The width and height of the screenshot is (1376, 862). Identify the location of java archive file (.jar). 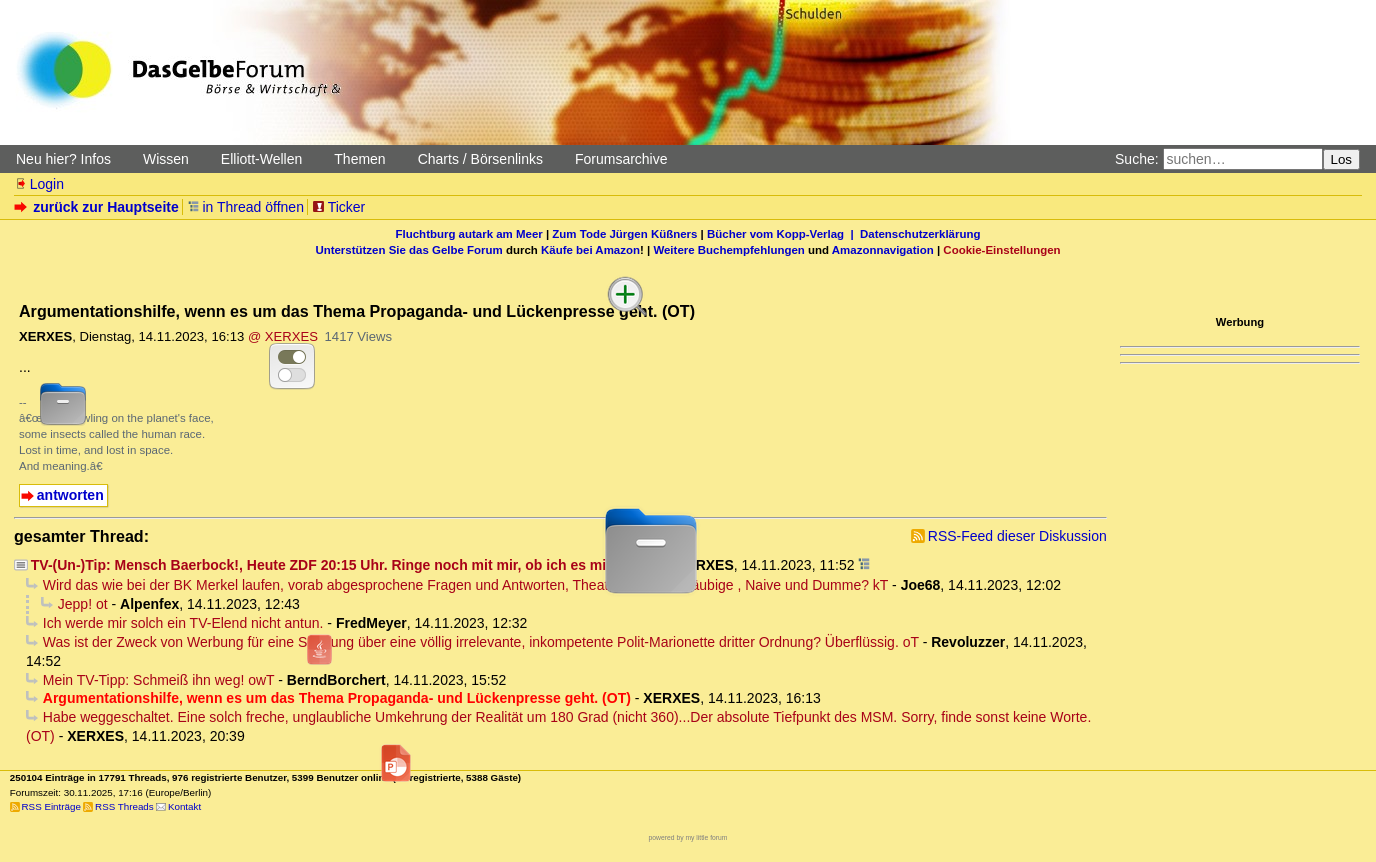
(319, 649).